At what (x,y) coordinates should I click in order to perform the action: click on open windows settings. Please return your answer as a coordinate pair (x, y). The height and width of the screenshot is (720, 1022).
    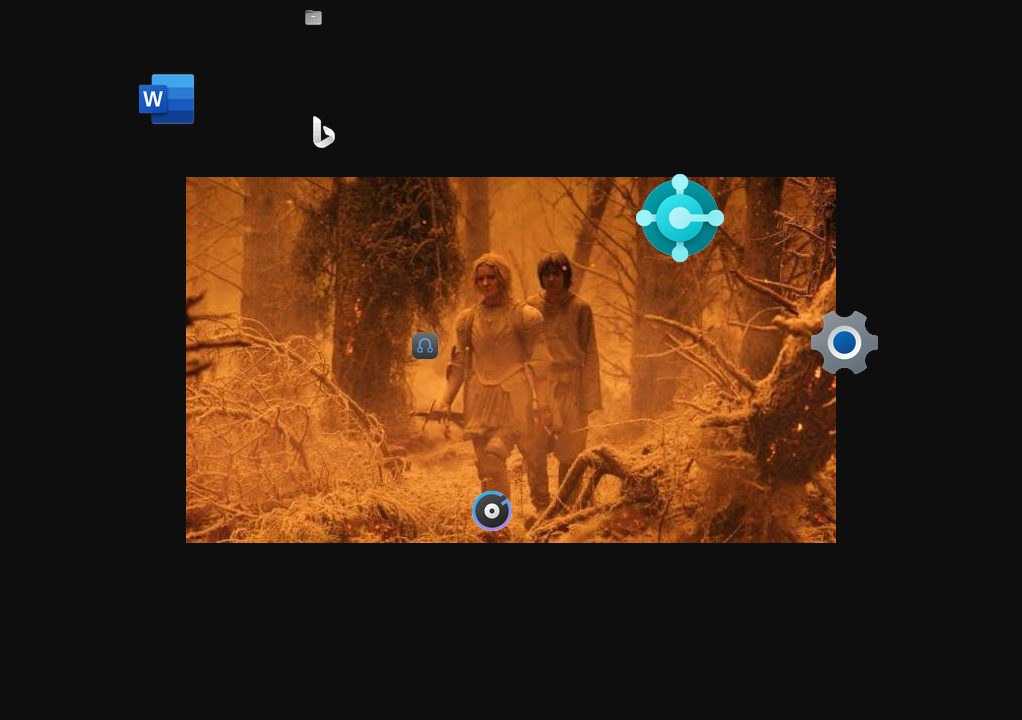
    Looking at the image, I should click on (844, 342).